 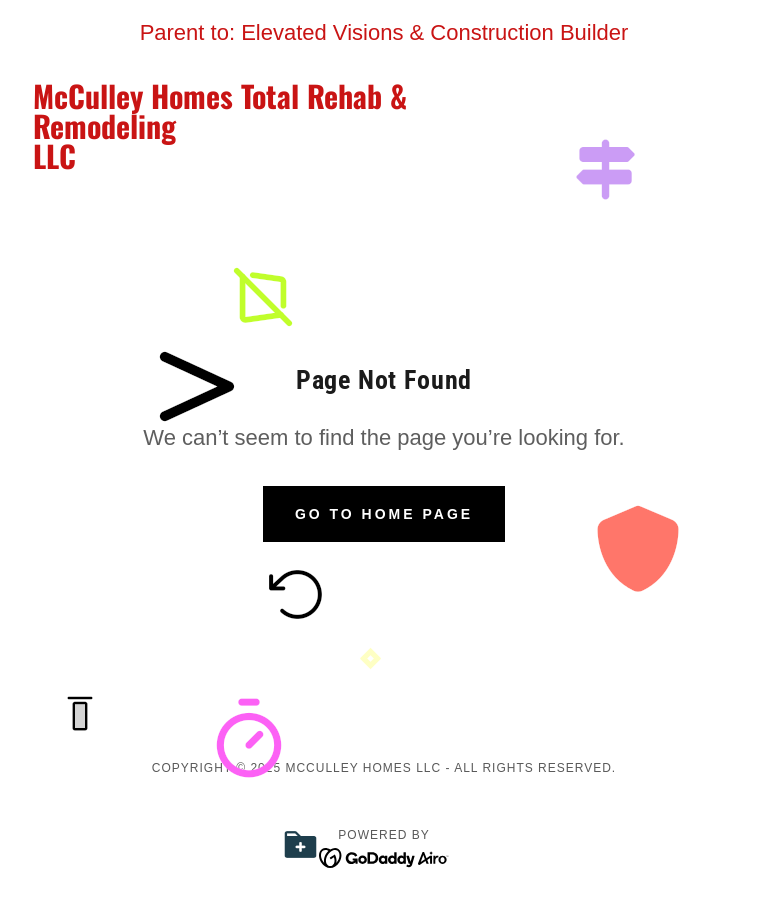 I want to click on start or set a timer, so click(x=249, y=738).